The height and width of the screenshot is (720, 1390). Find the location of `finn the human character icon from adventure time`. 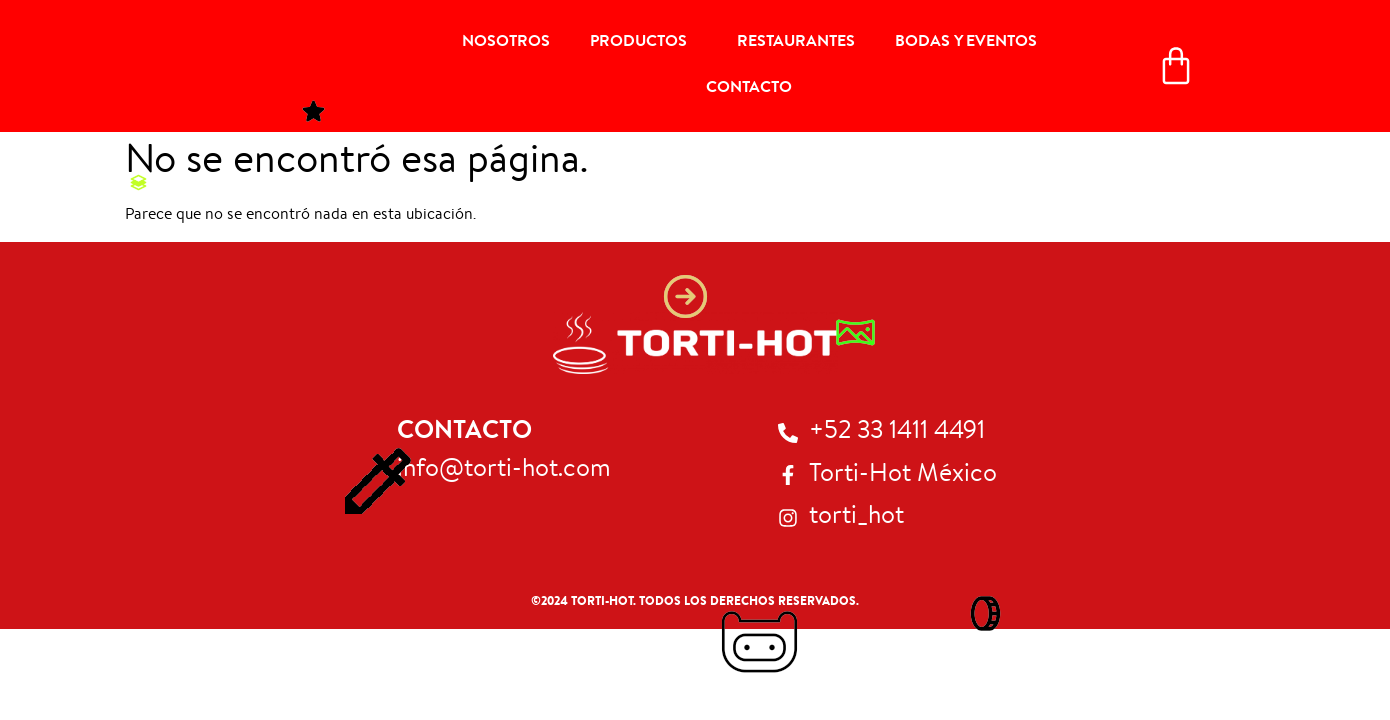

finn the human character icon from adventure time is located at coordinates (759, 640).